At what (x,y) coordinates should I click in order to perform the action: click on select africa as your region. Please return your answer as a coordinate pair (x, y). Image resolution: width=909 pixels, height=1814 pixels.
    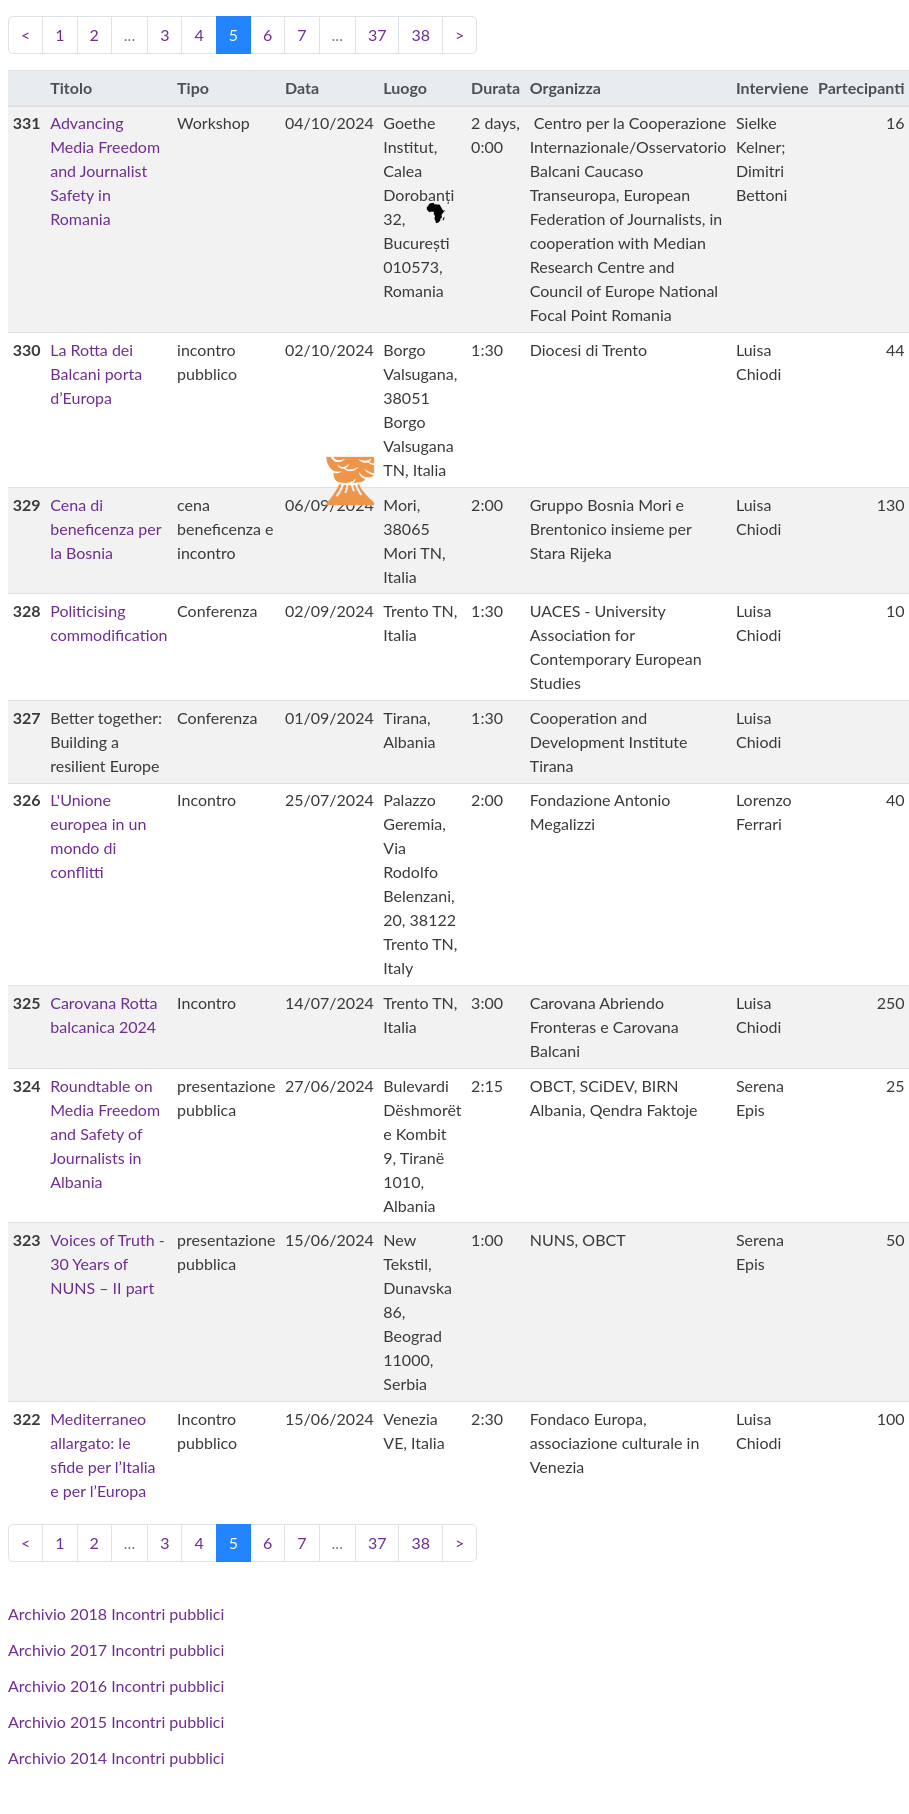
    Looking at the image, I should click on (436, 213).